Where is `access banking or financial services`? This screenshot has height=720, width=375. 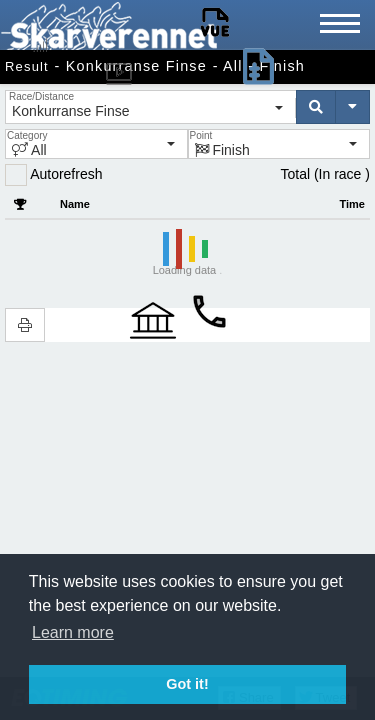 access banking or financial services is located at coordinates (153, 322).